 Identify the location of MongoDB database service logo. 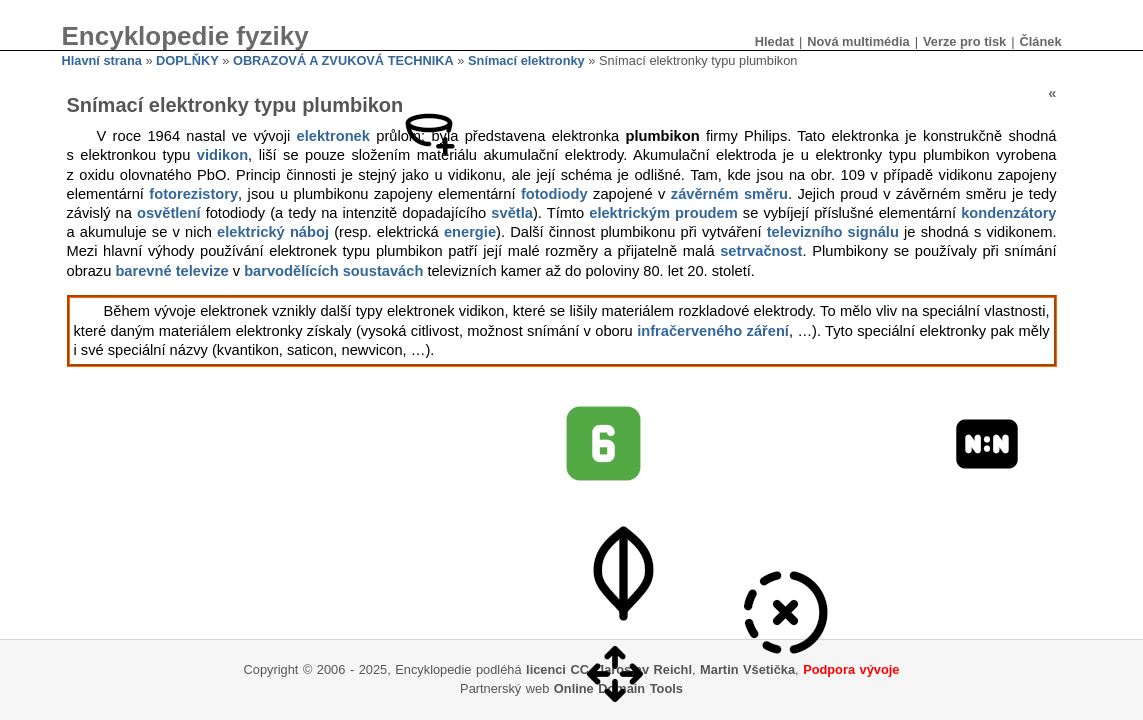
(623, 573).